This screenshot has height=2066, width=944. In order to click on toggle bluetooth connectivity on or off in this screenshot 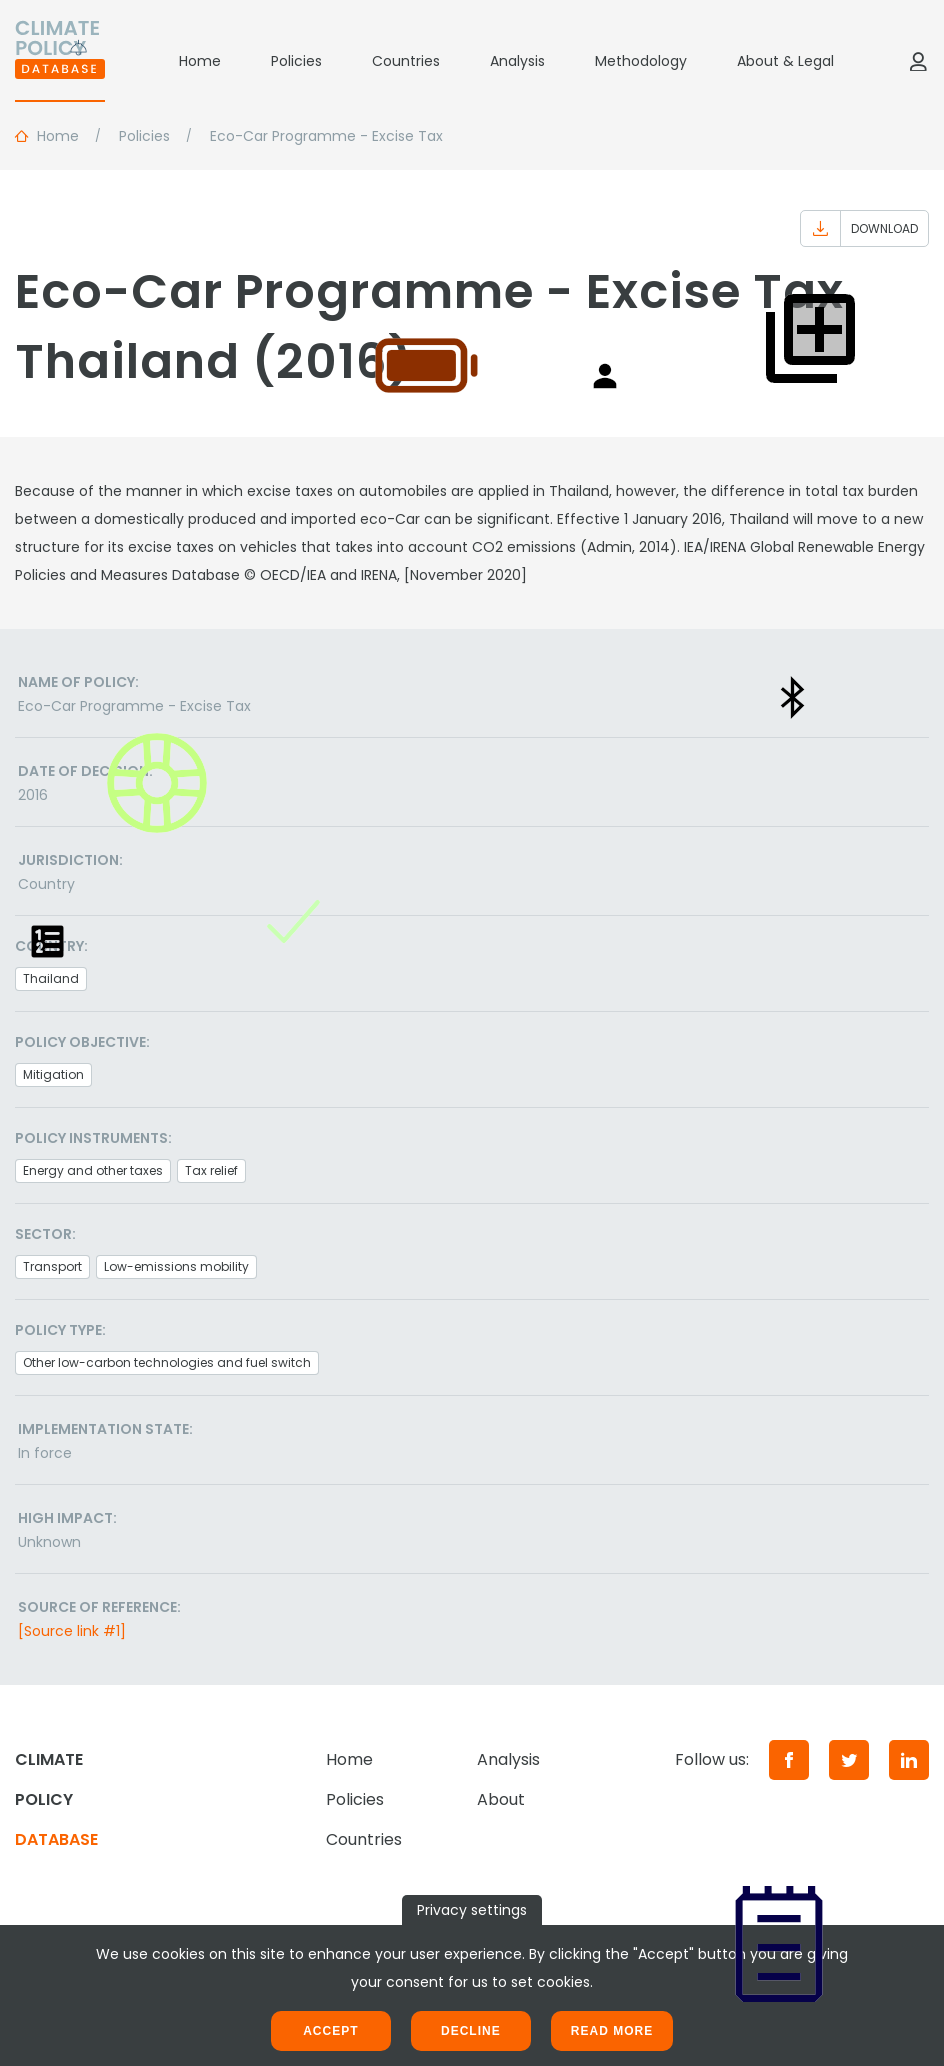, I will do `click(792, 697)`.